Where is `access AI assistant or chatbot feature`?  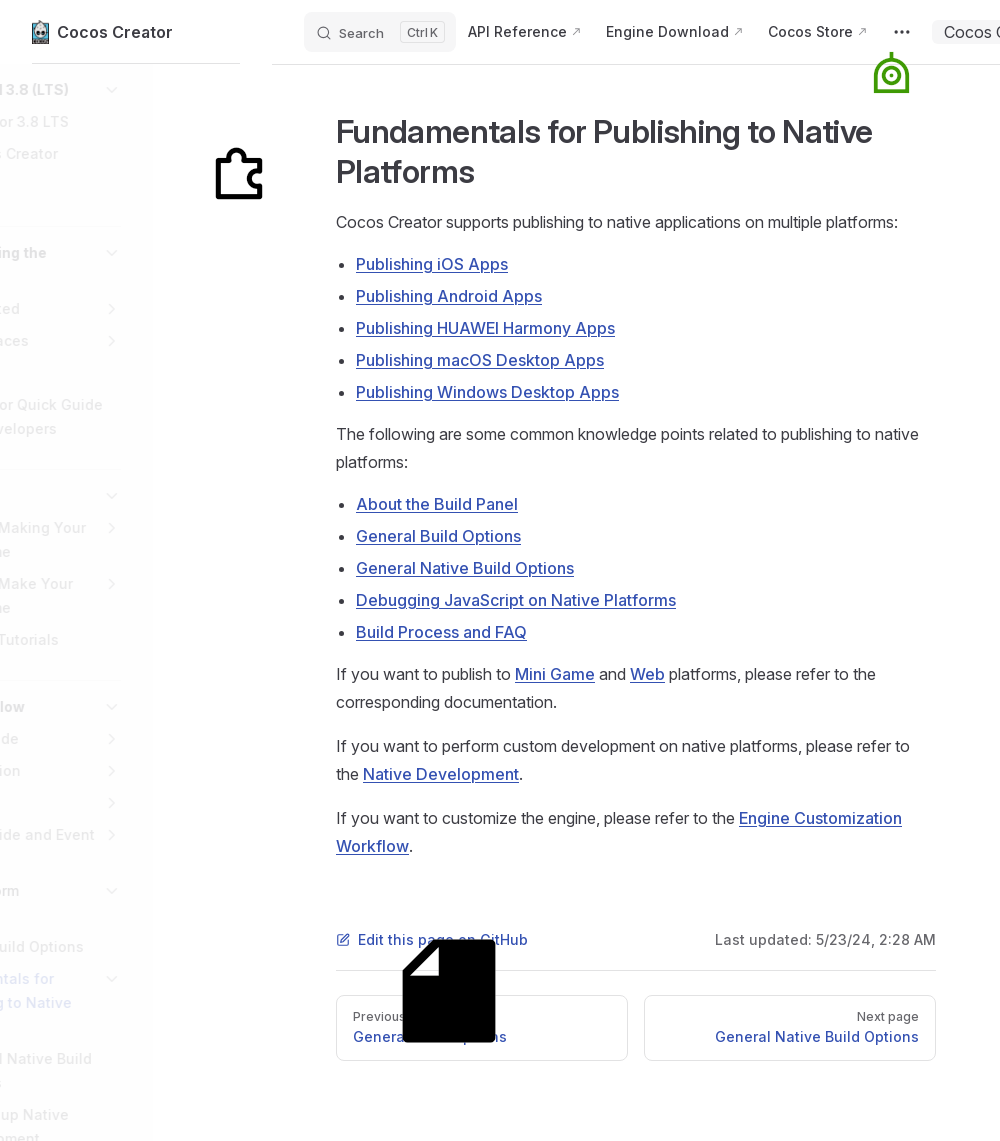 access AI assistant or chatbot feature is located at coordinates (891, 73).